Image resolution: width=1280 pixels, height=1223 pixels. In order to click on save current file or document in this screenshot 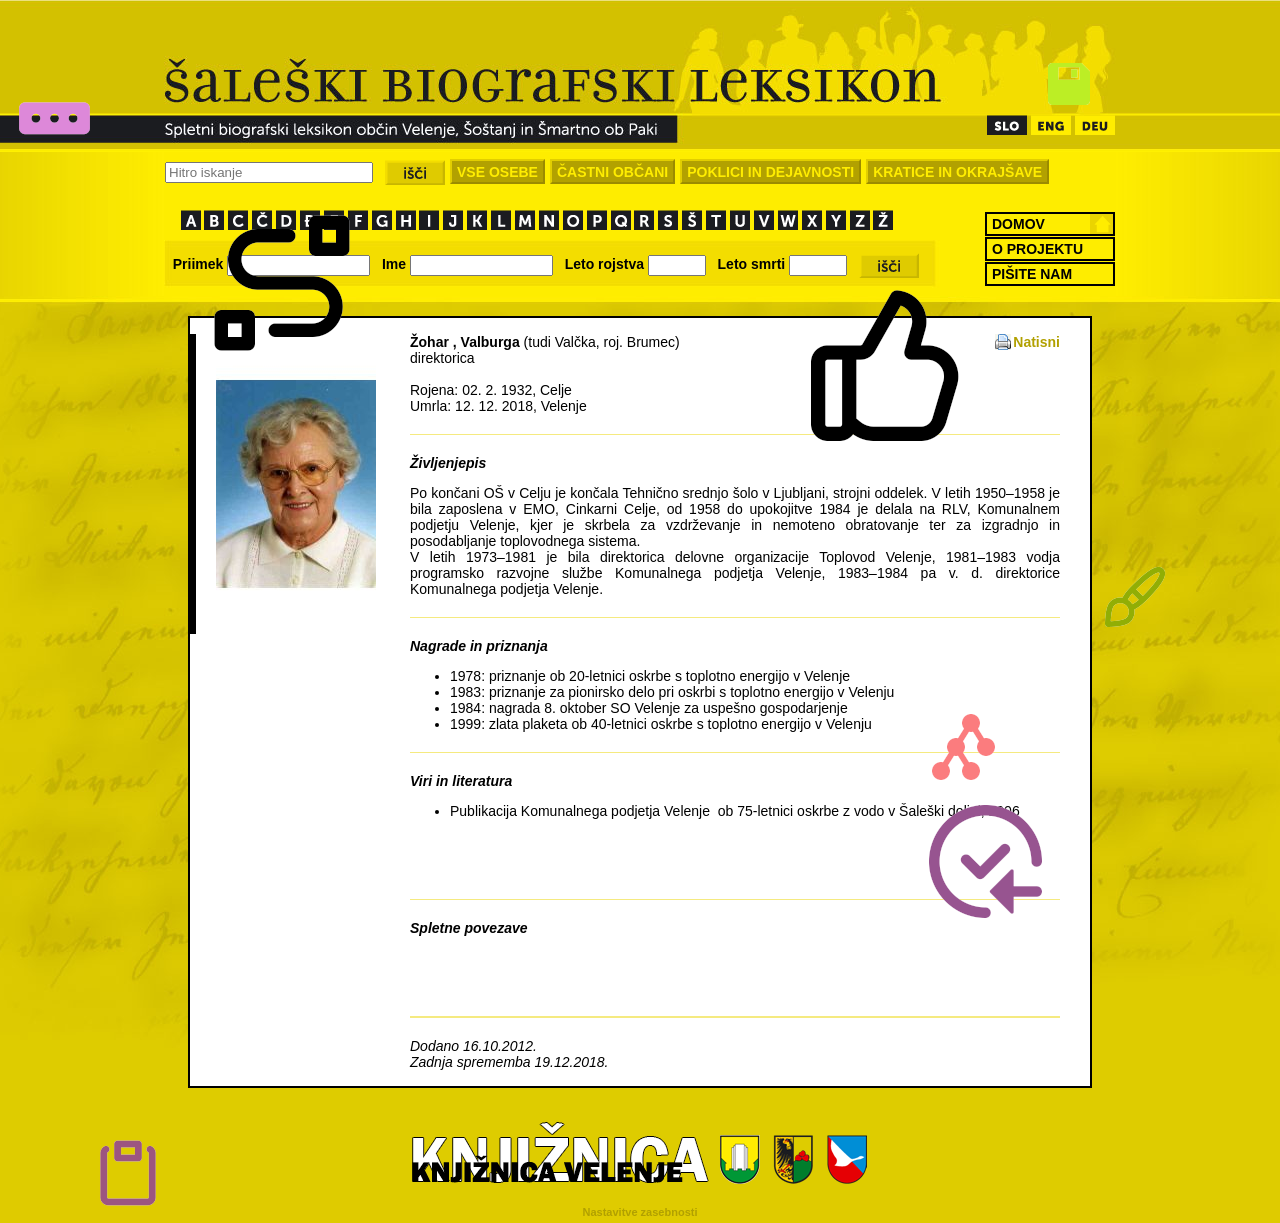, I will do `click(1069, 84)`.